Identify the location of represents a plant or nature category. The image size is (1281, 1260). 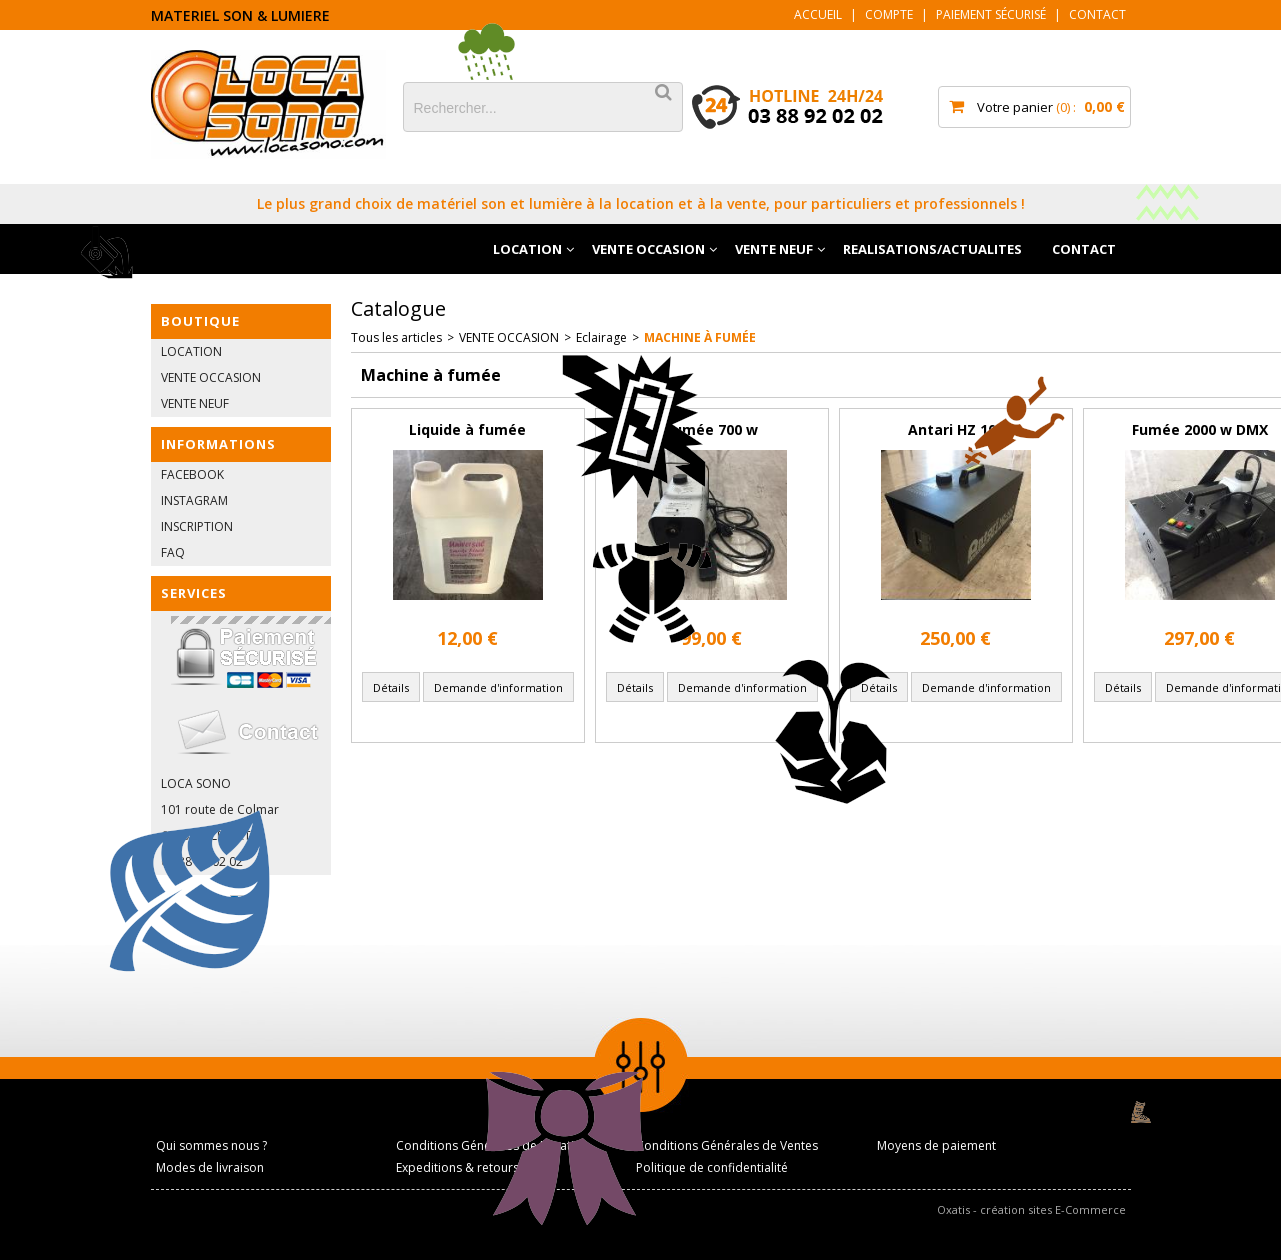
(188, 889).